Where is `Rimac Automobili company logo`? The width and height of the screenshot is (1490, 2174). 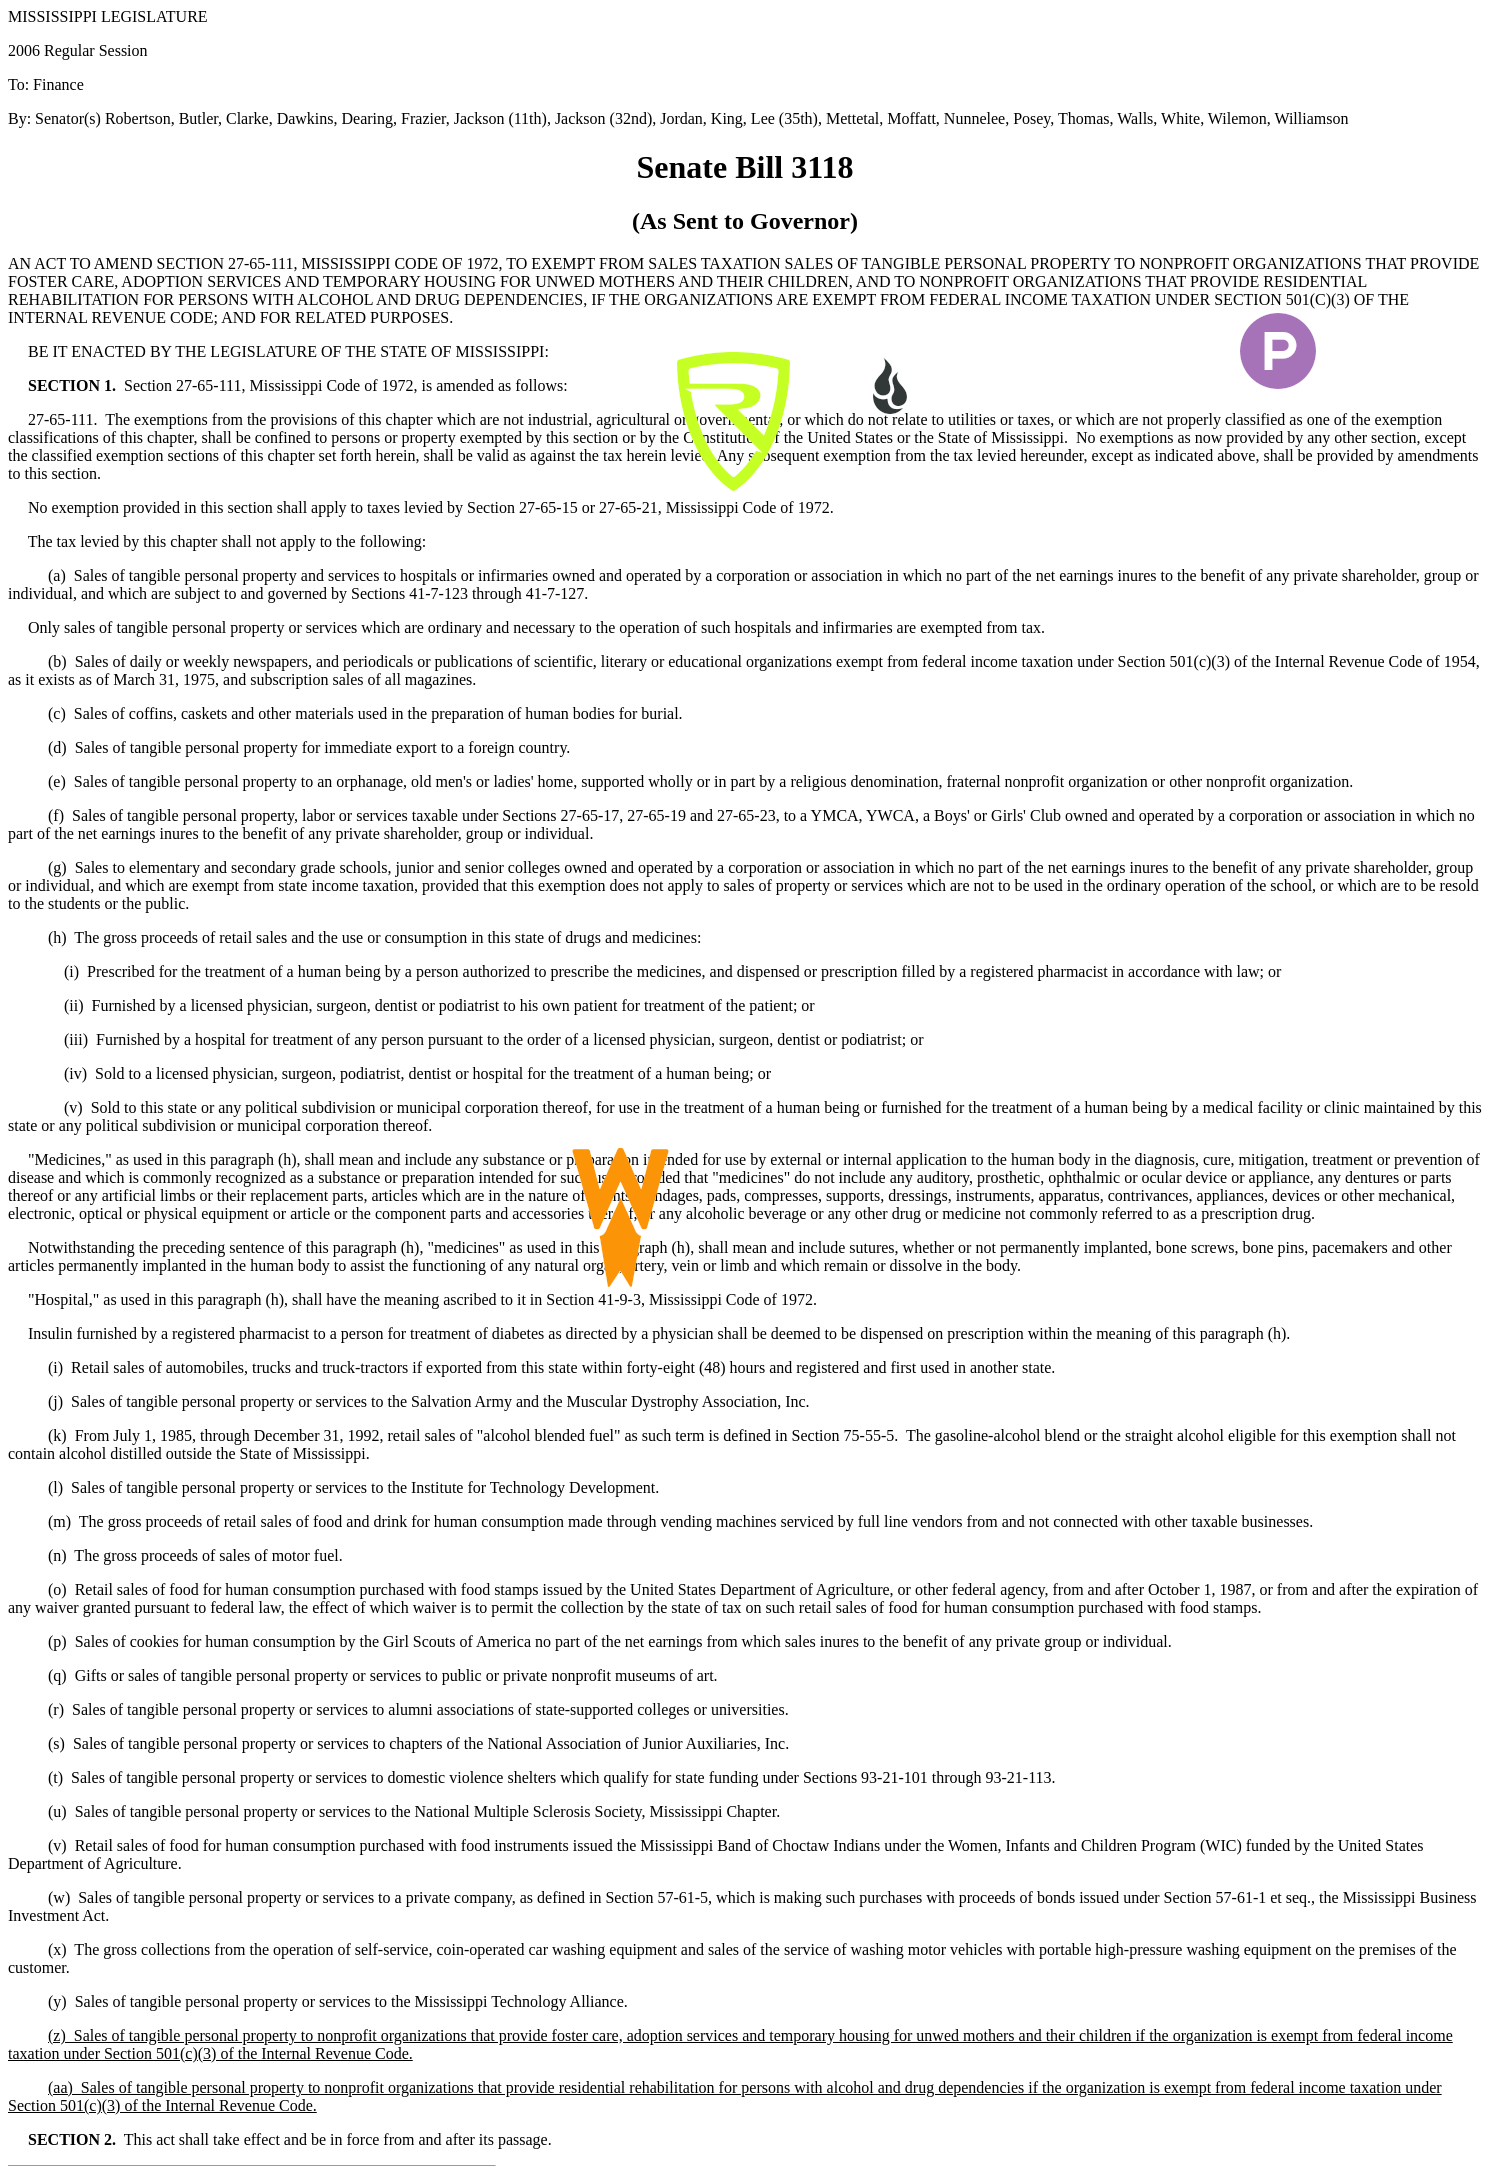 Rimac Automobili company logo is located at coordinates (733, 421).